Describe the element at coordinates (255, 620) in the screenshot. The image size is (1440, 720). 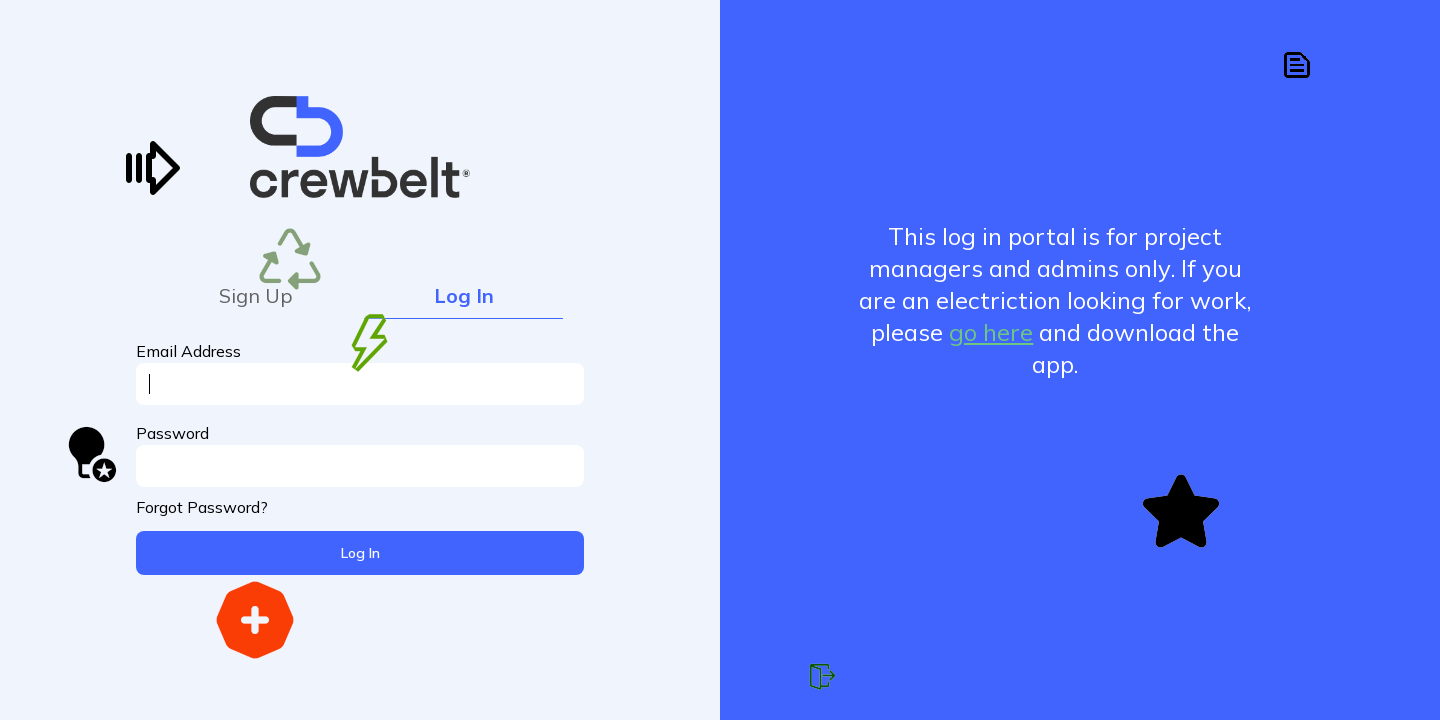
I see `add a new item or element` at that location.